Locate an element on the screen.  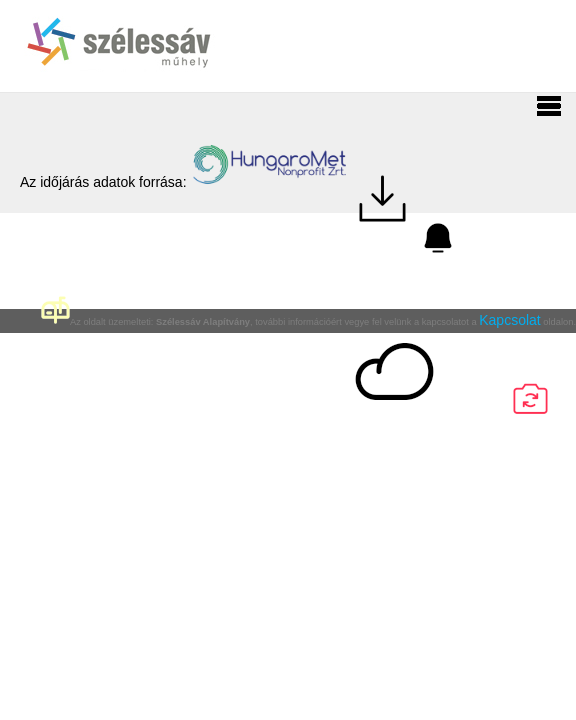
access cloud storage is located at coordinates (394, 371).